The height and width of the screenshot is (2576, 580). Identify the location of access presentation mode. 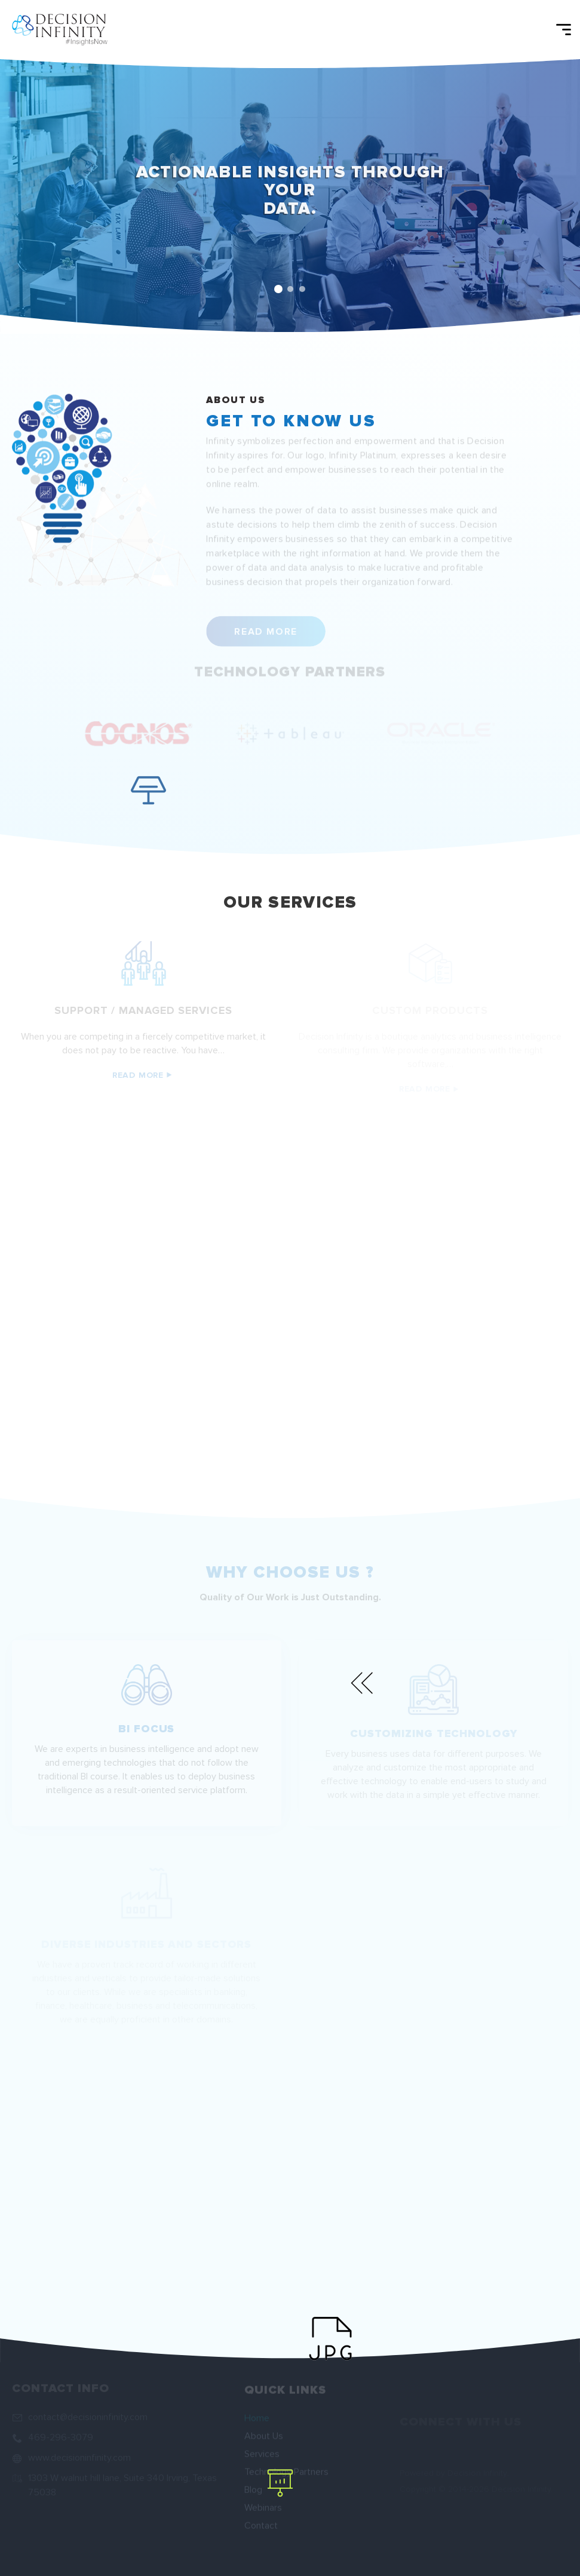
(148, 790).